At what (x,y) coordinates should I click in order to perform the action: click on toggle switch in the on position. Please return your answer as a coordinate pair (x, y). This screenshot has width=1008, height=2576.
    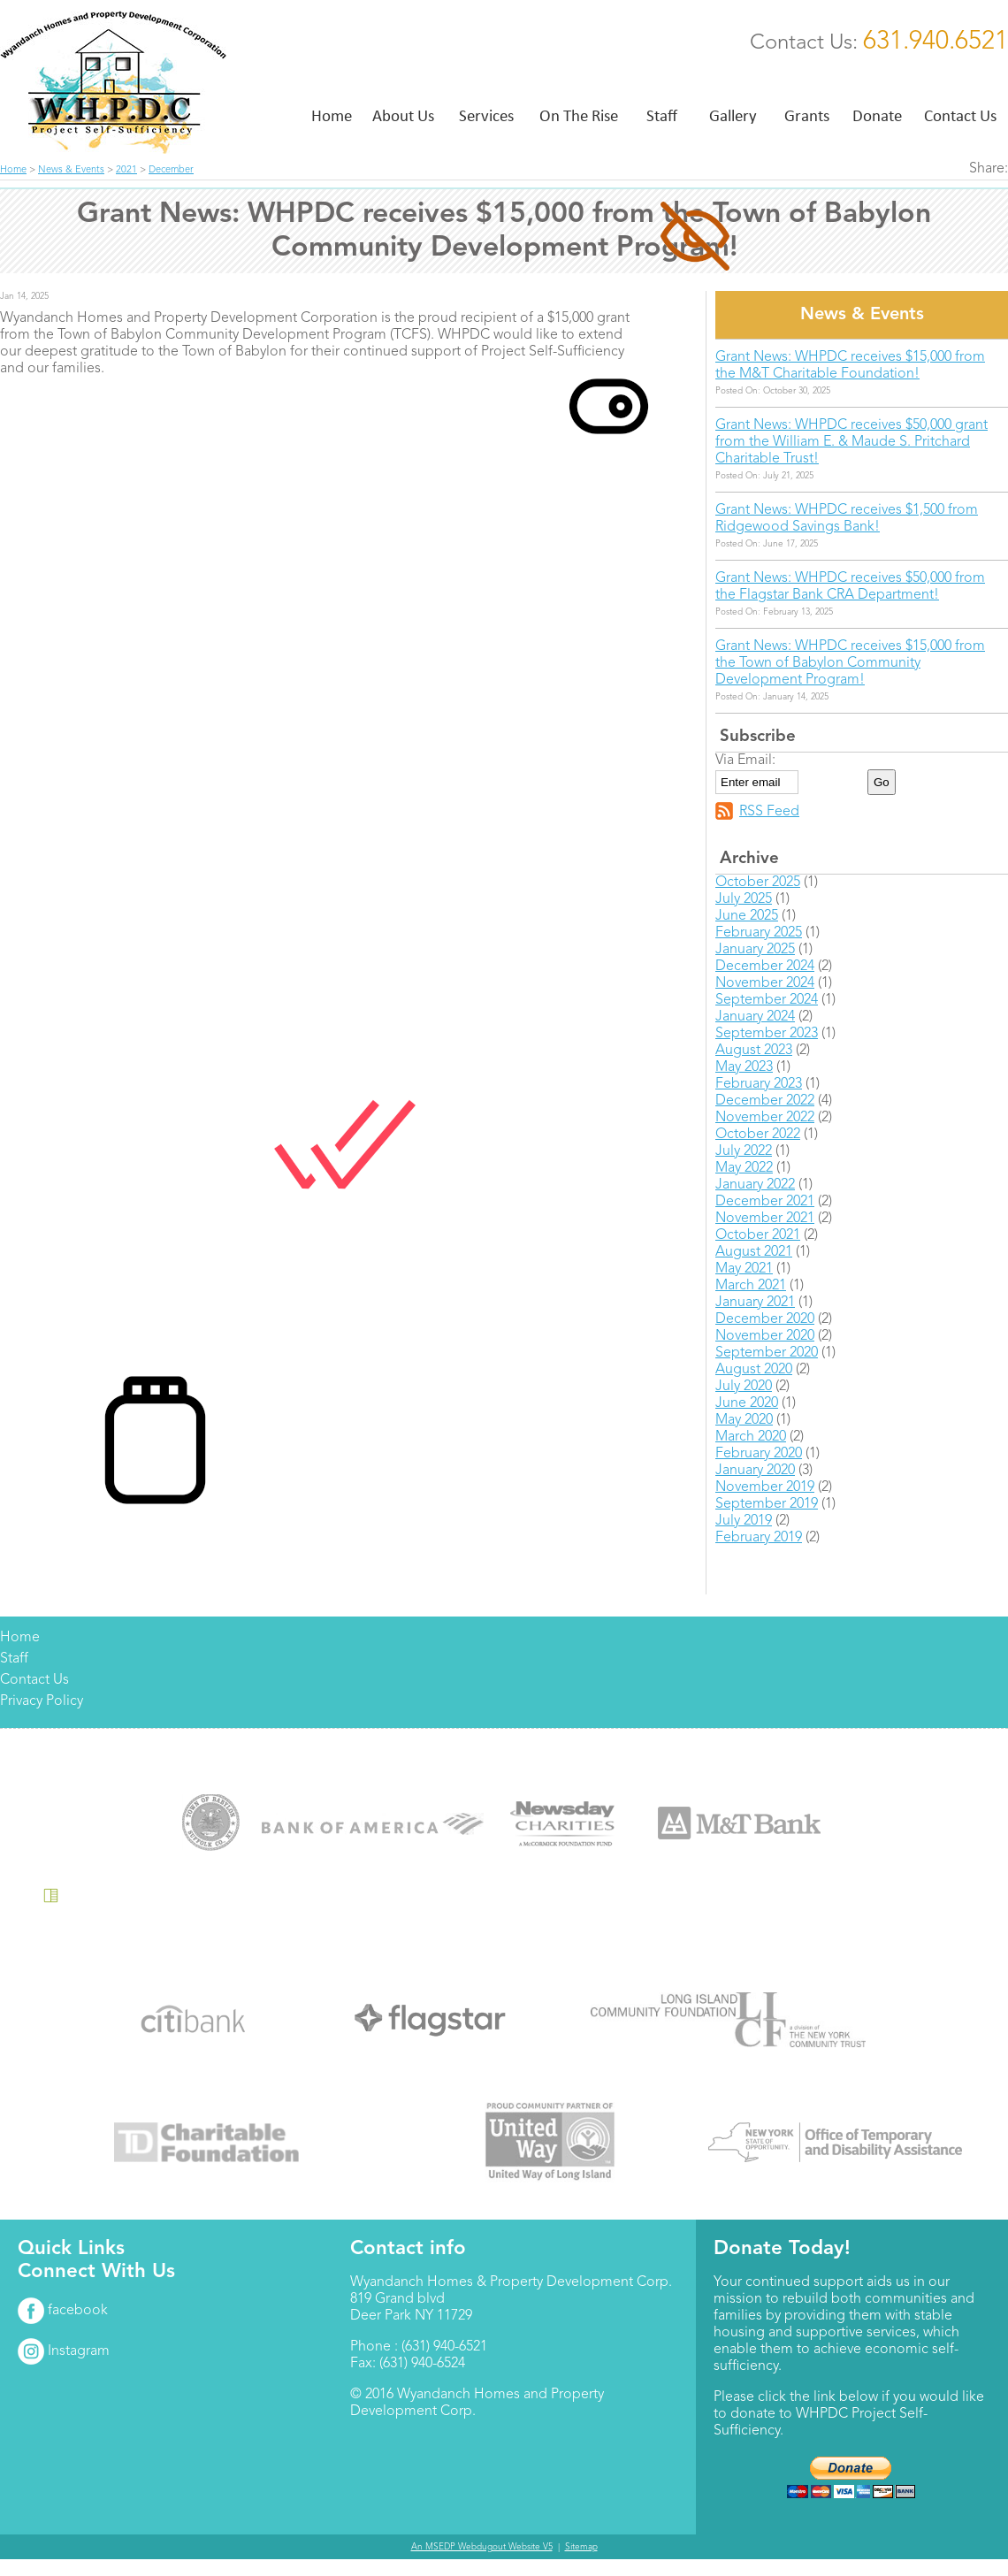
    Looking at the image, I should click on (608, 406).